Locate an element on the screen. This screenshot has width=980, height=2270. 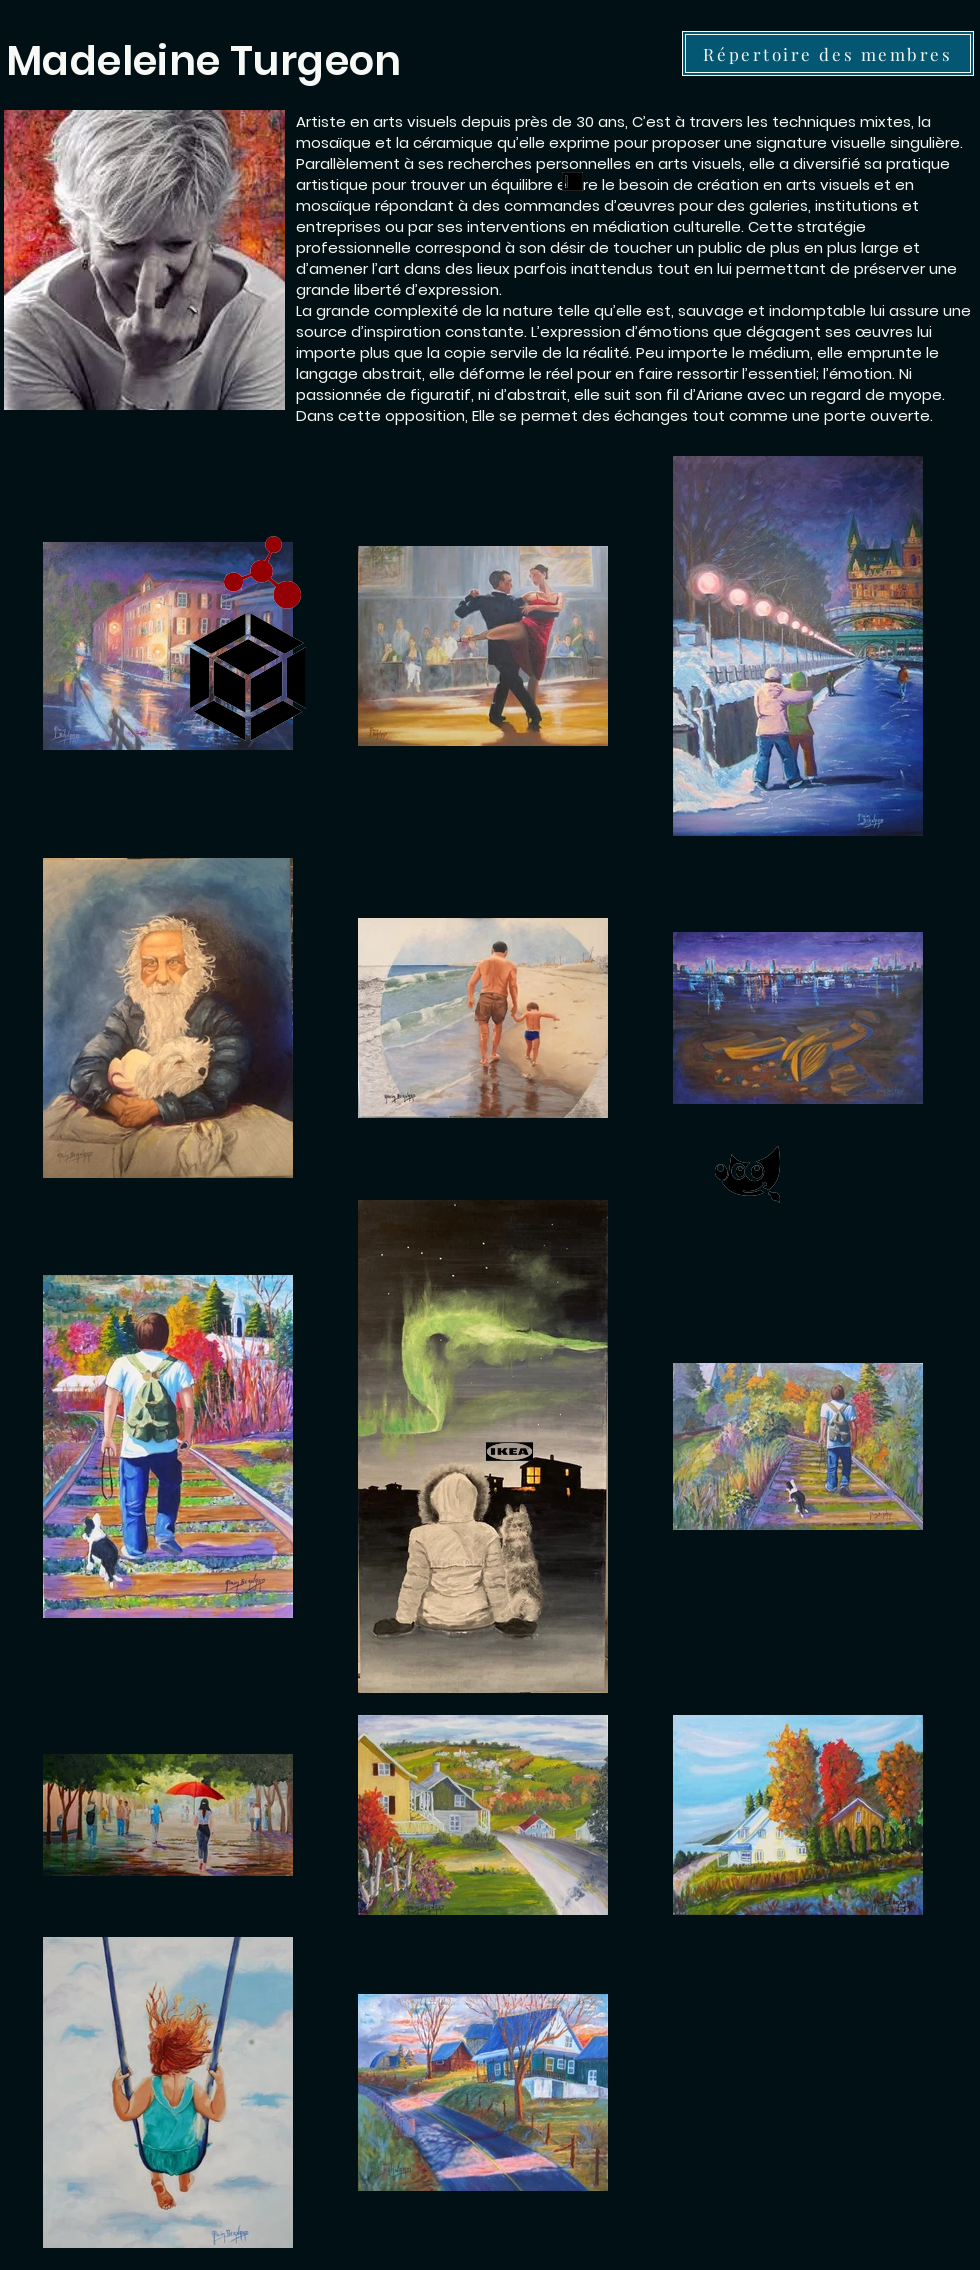
toggle left sidebar panel is located at coordinates (572, 181).